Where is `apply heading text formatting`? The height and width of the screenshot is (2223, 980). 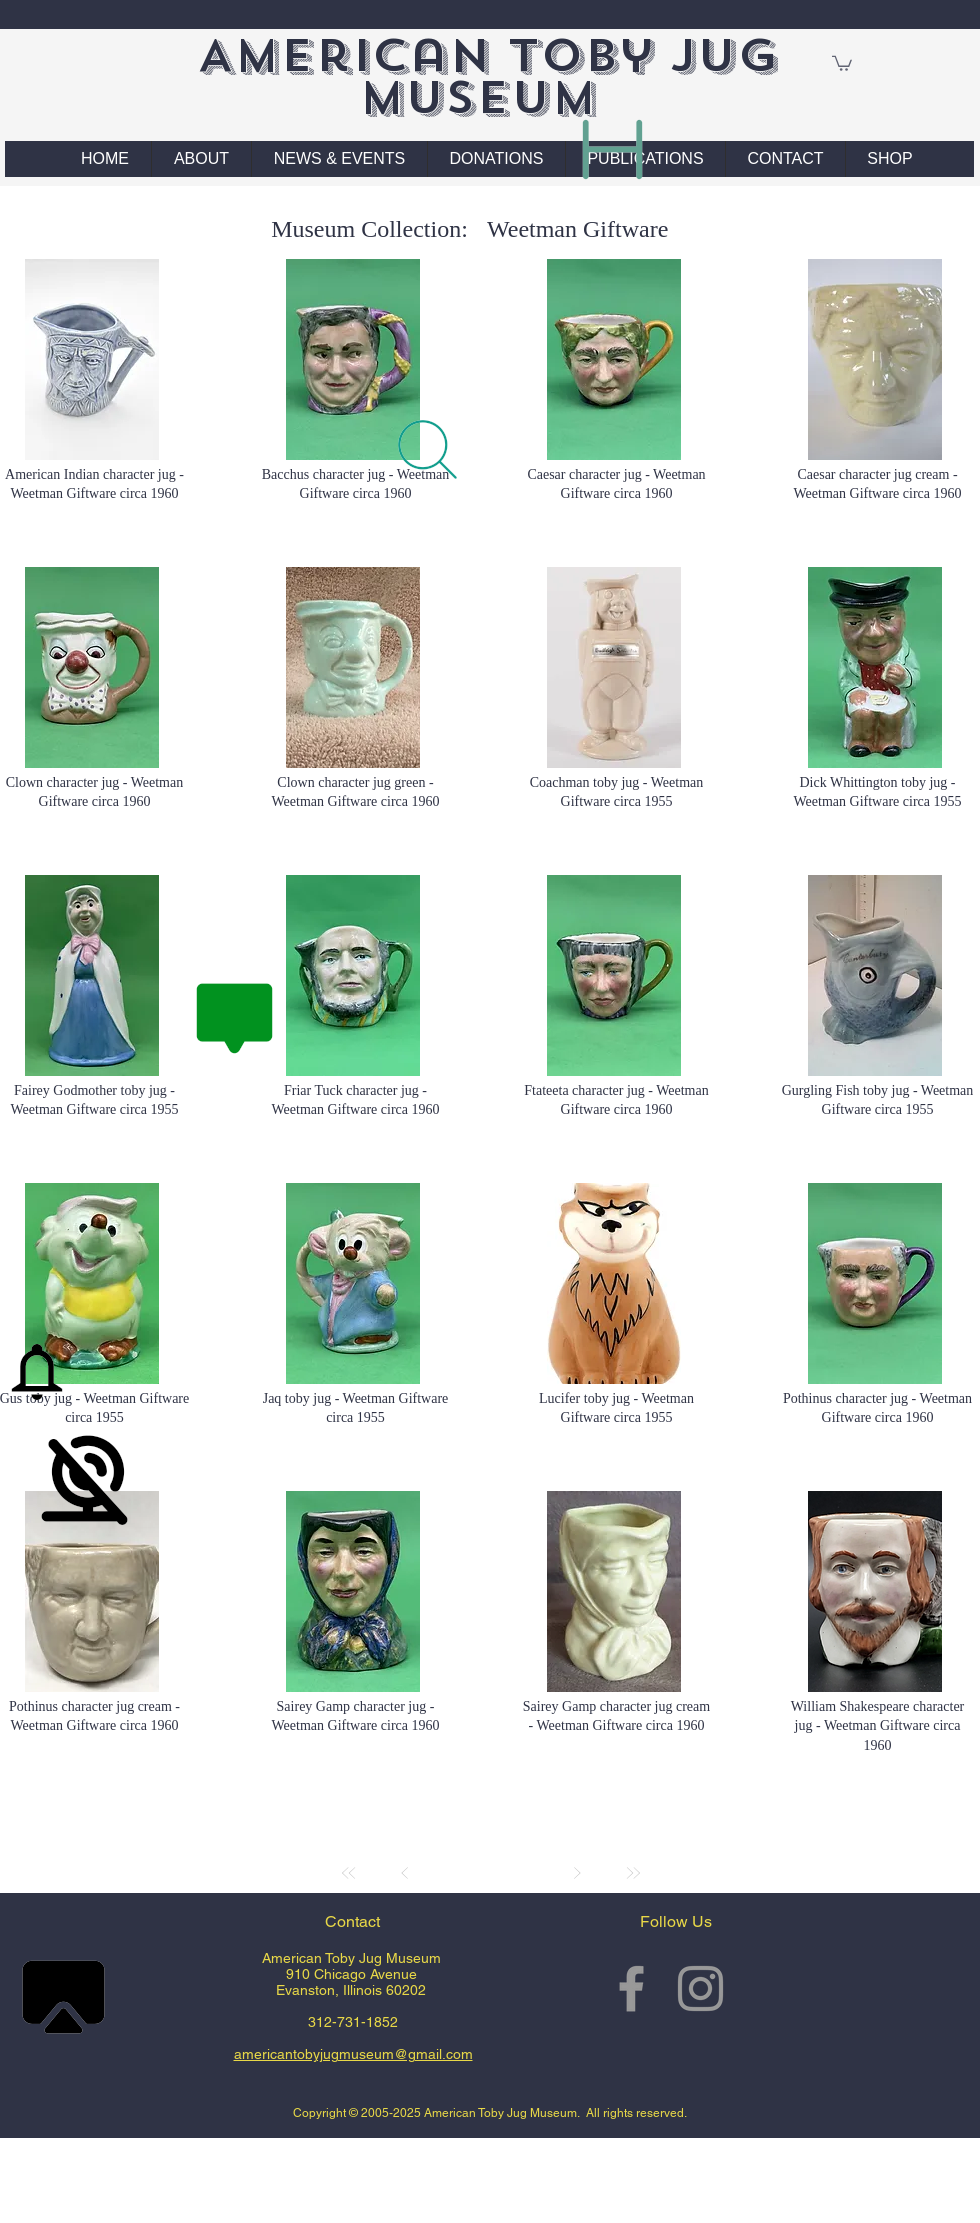 apply heading text formatting is located at coordinates (612, 149).